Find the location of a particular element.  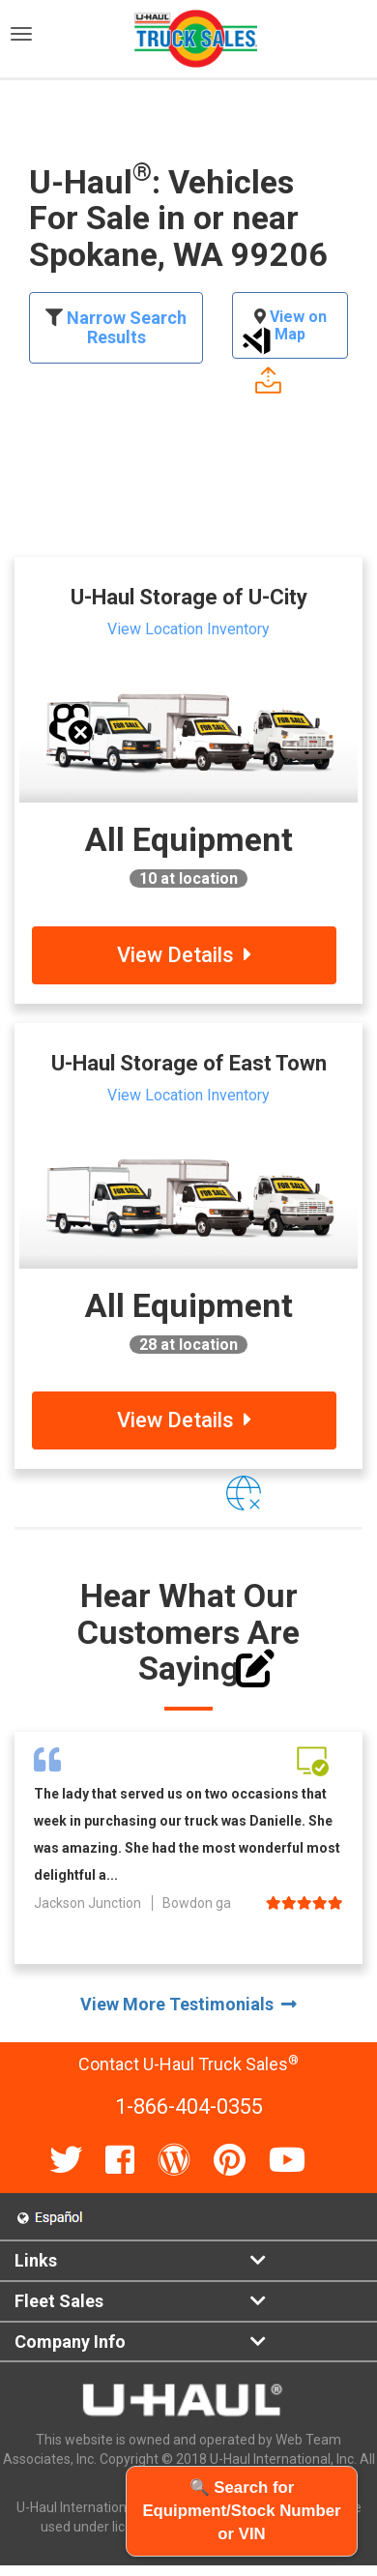

github copilot connection error is located at coordinates (71, 722).